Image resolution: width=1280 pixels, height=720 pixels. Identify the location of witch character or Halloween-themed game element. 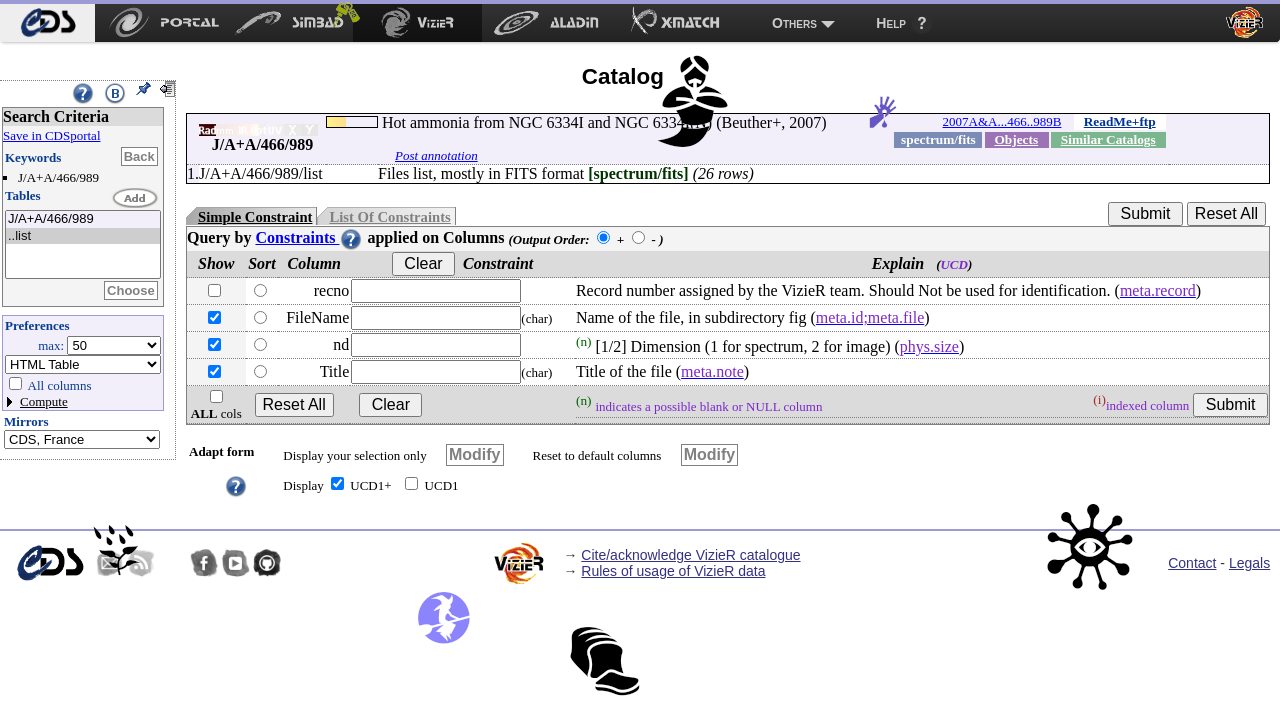
(444, 618).